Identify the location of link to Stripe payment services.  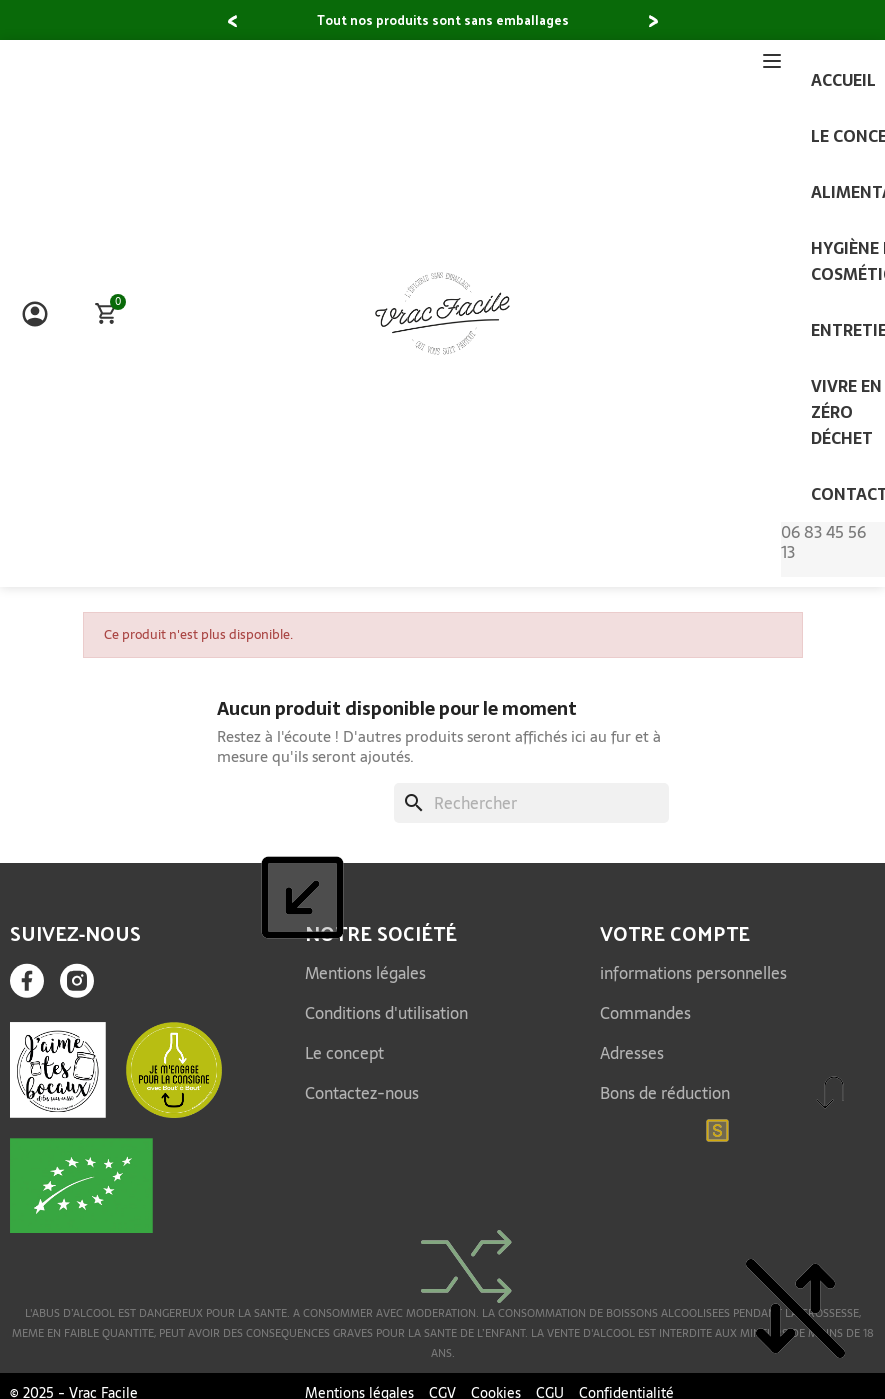
(717, 1130).